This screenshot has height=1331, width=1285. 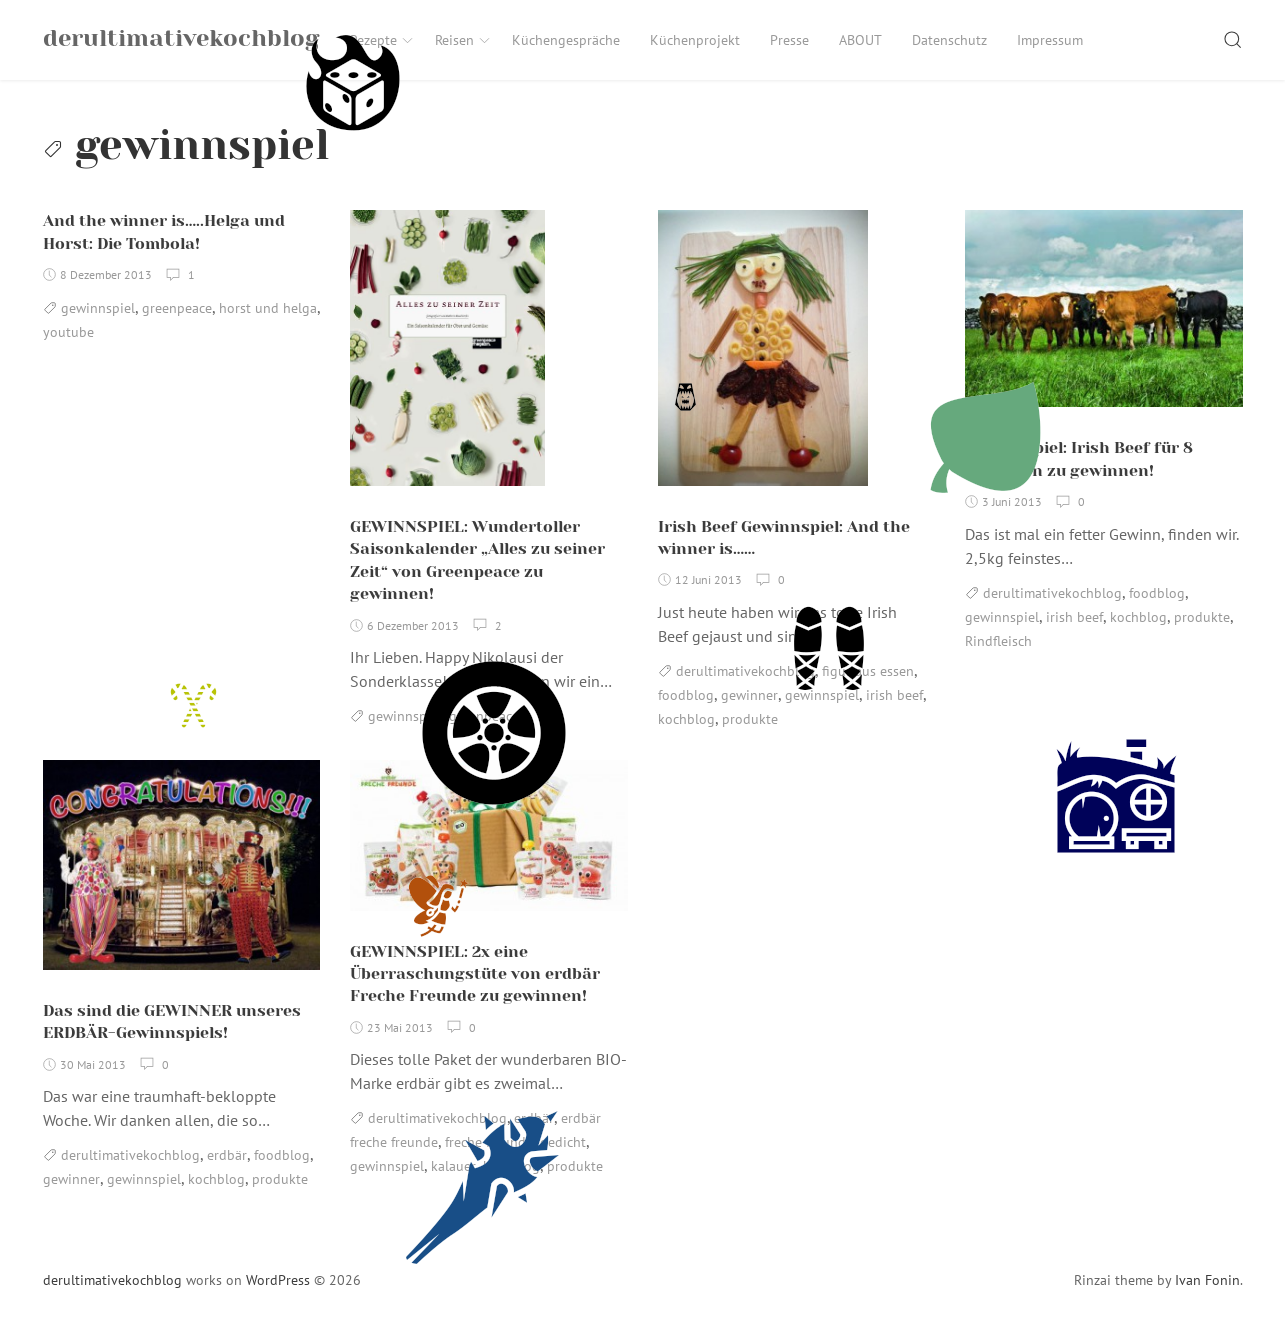 What do you see at coordinates (193, 705) in the screenshot?
I see `holiday or christmas-themed content` at bounding box center [193, 705].